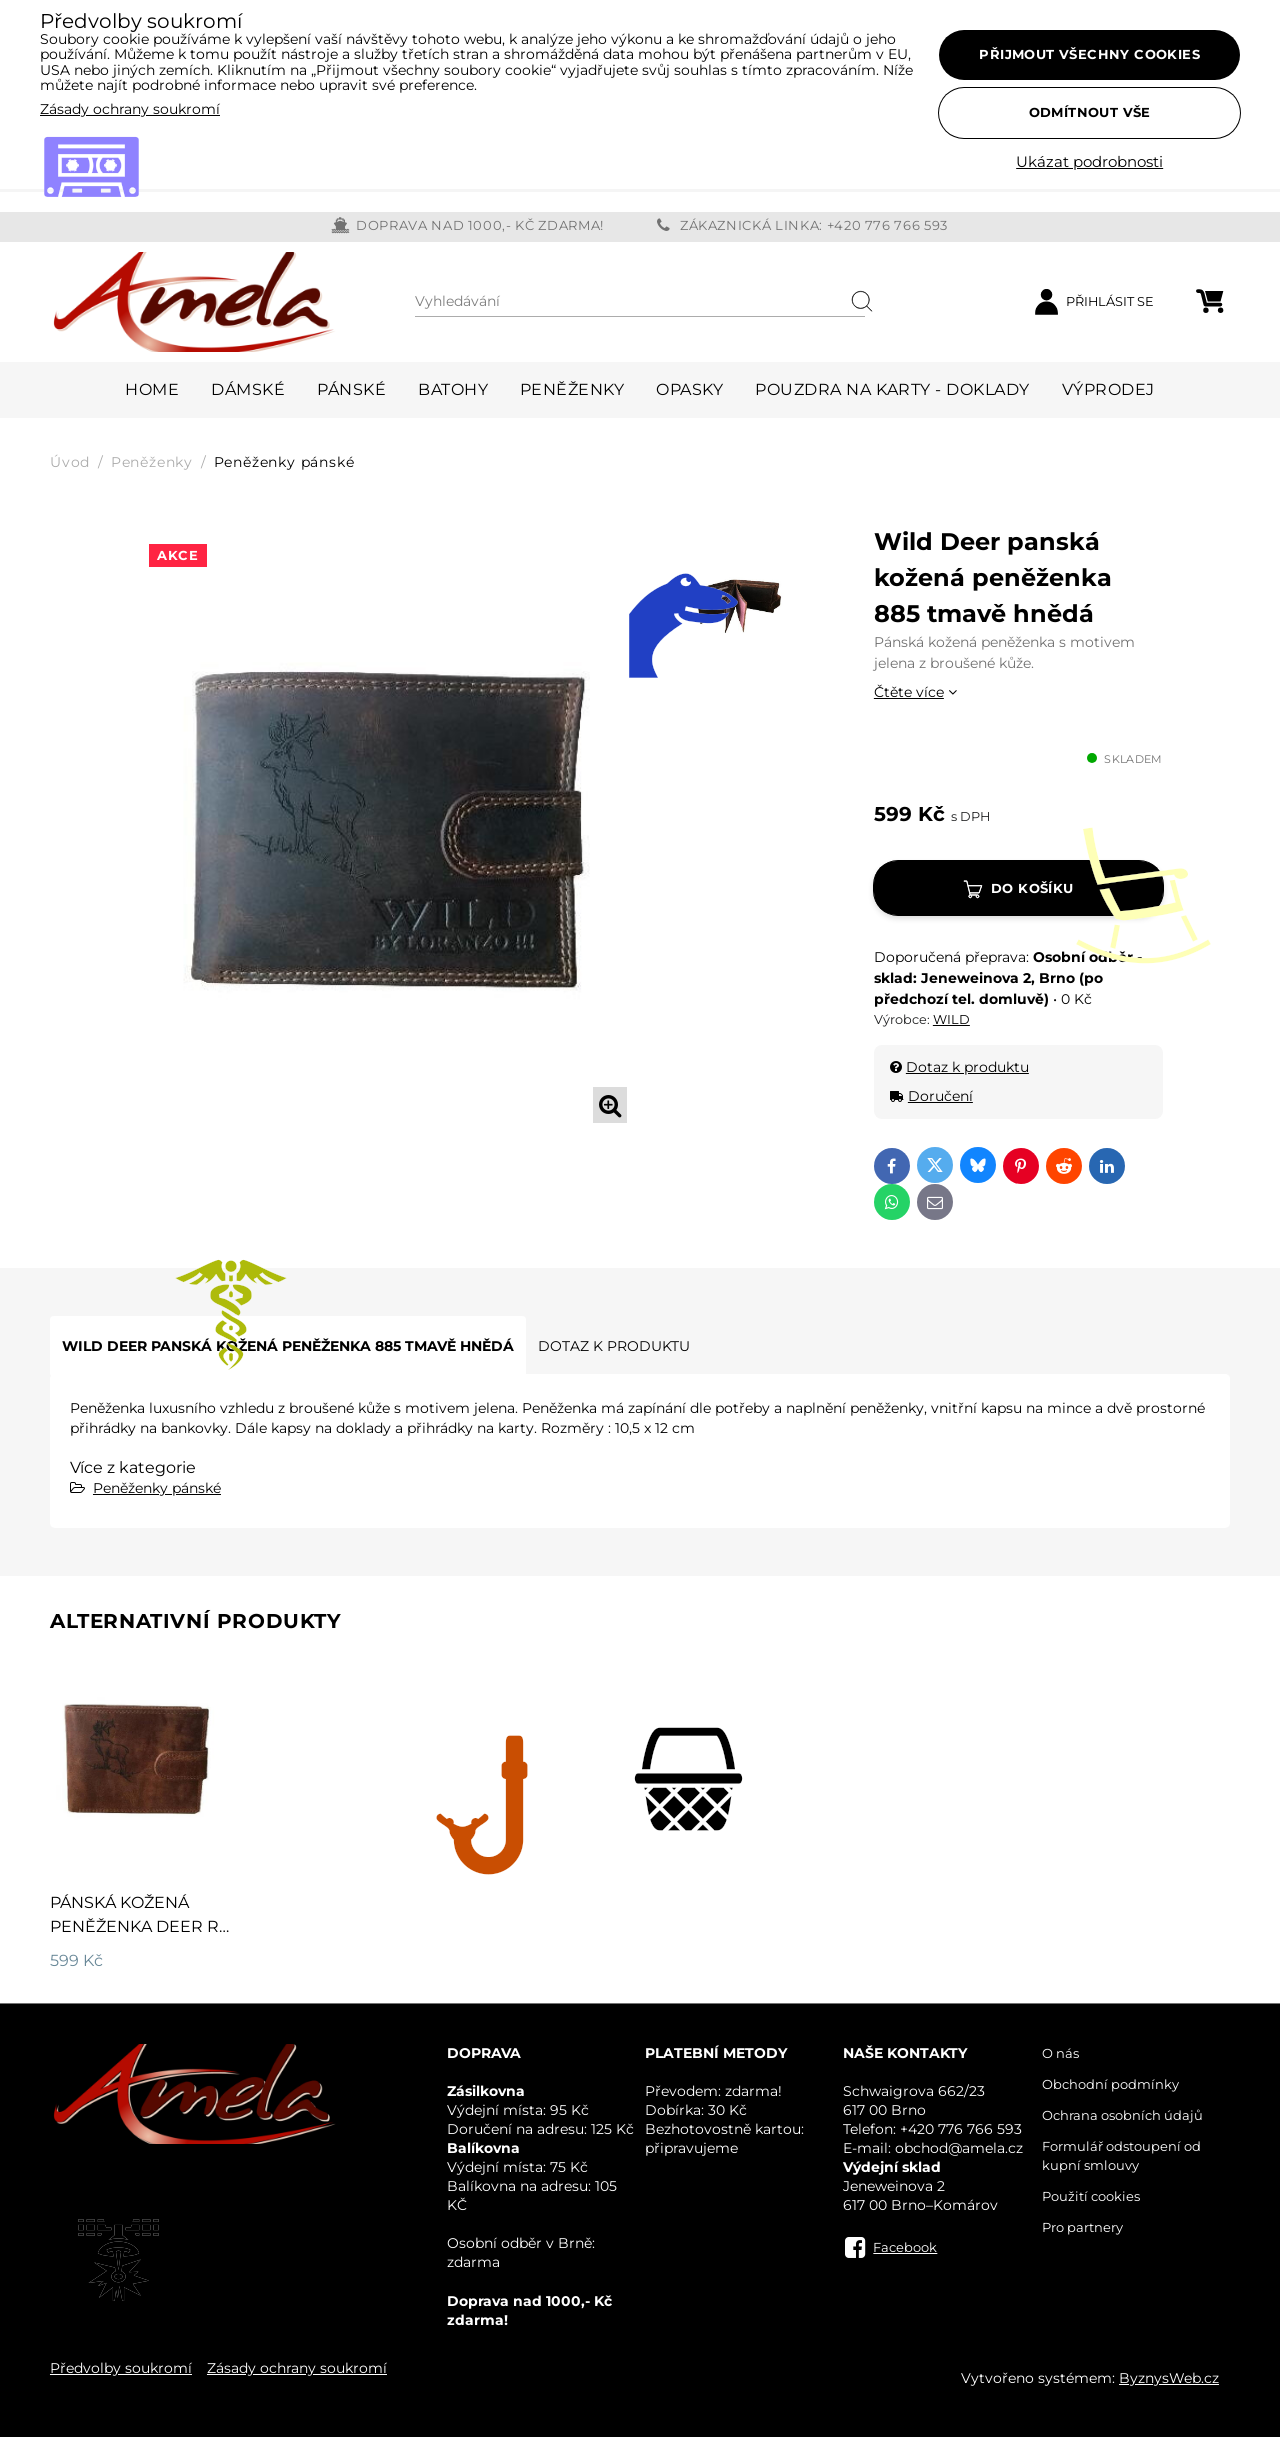 This screenshot has height=2437, width=1280. What do you see at coordinates (482, 1805) in the screenshot?
I see `access snorkeling or diving activities` at bounding box center [482, 1805].